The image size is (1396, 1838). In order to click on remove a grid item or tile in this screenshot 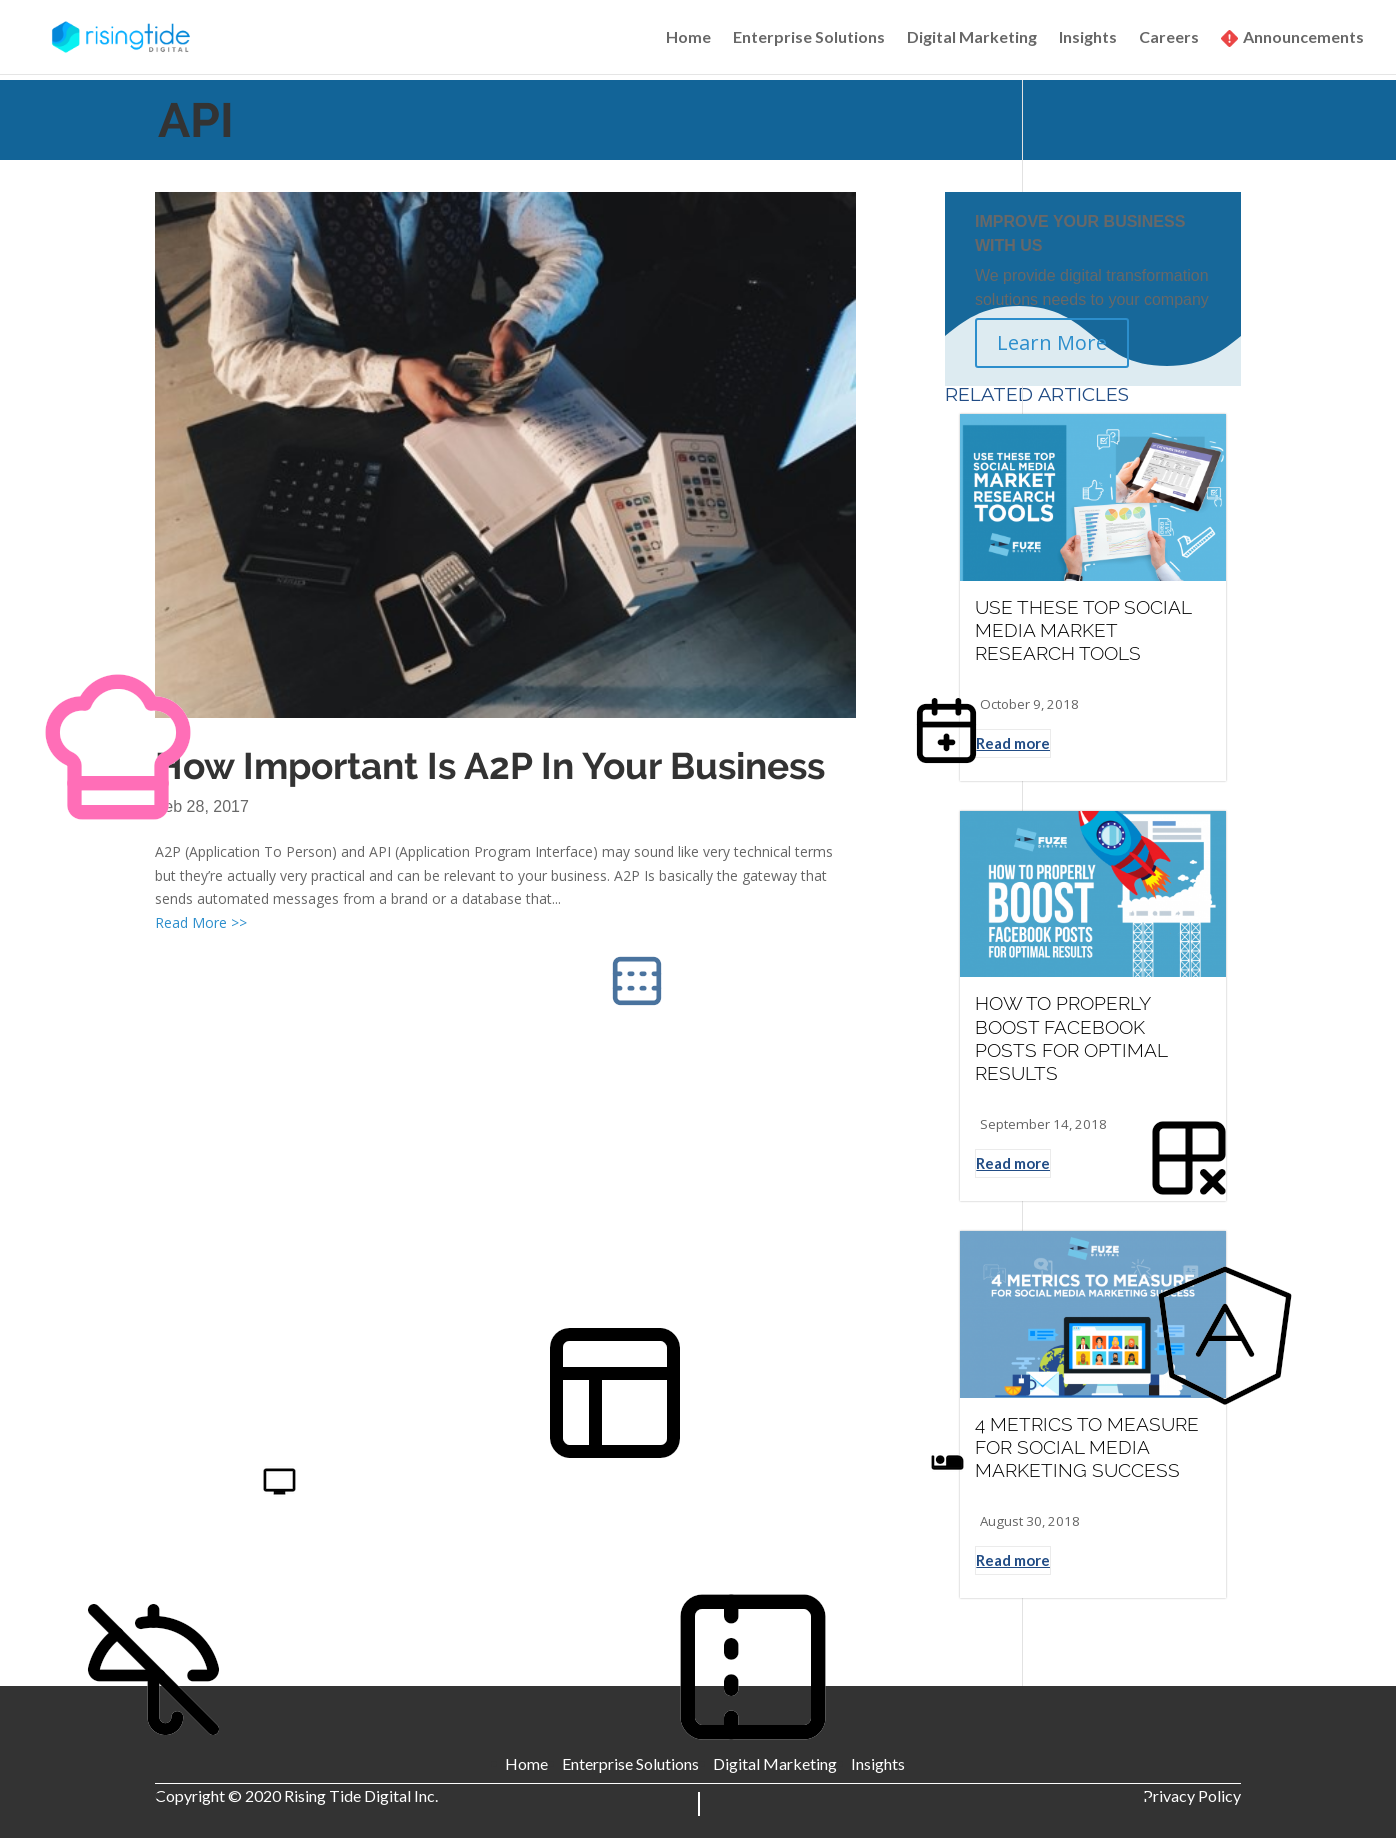, I will do `click(1189, 1158)`.